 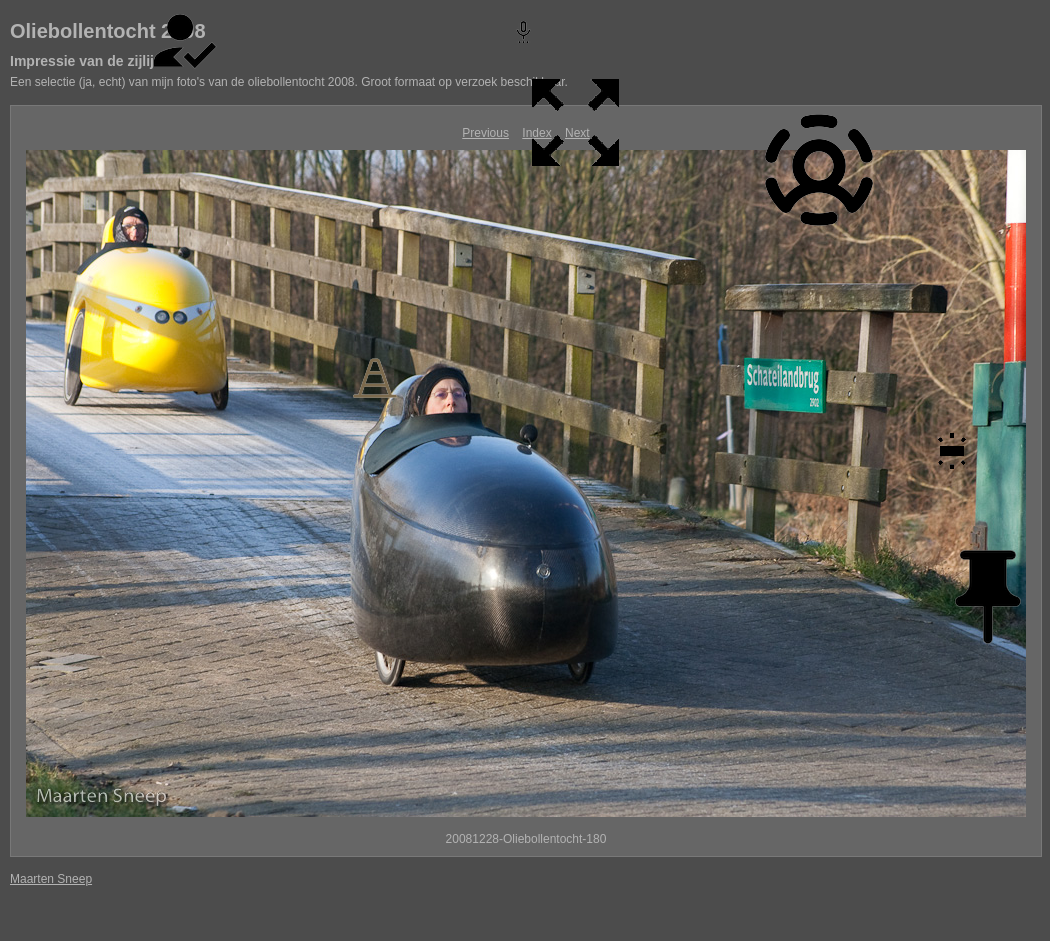 What do you see at coordinates (375, 379) in the screenshot?
I see `indicates an area under construction or maintenance` at bounding box center [375, 379].